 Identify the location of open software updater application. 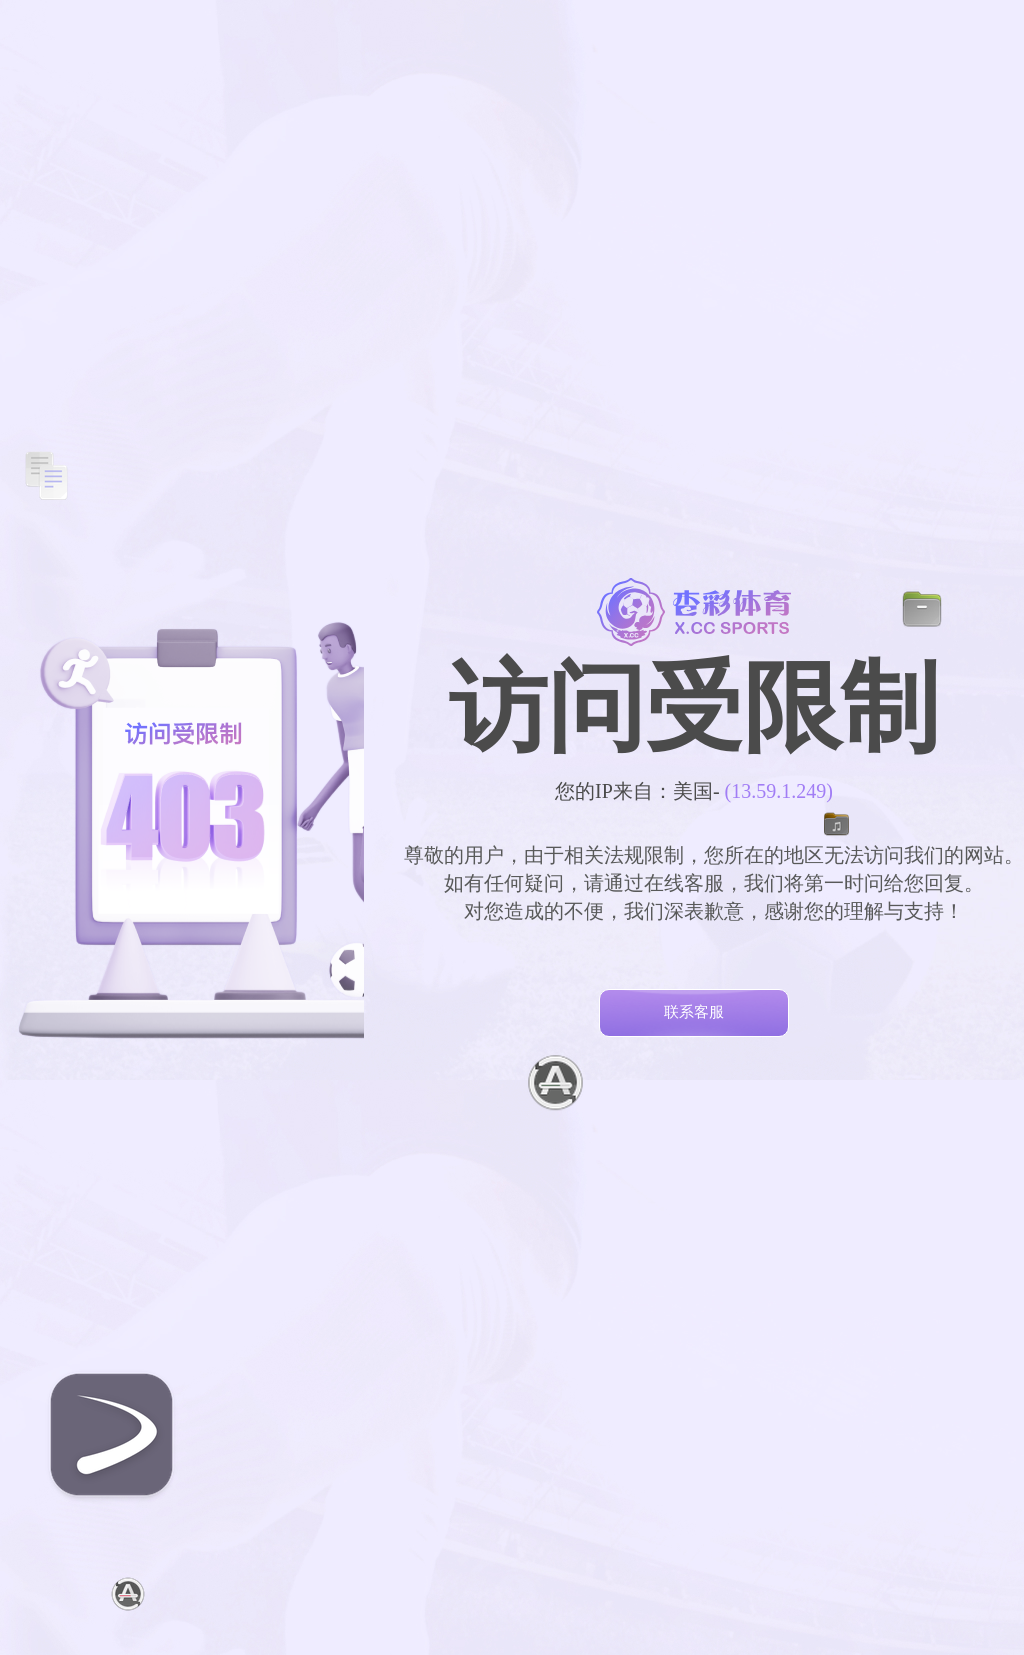
(128, 1594).